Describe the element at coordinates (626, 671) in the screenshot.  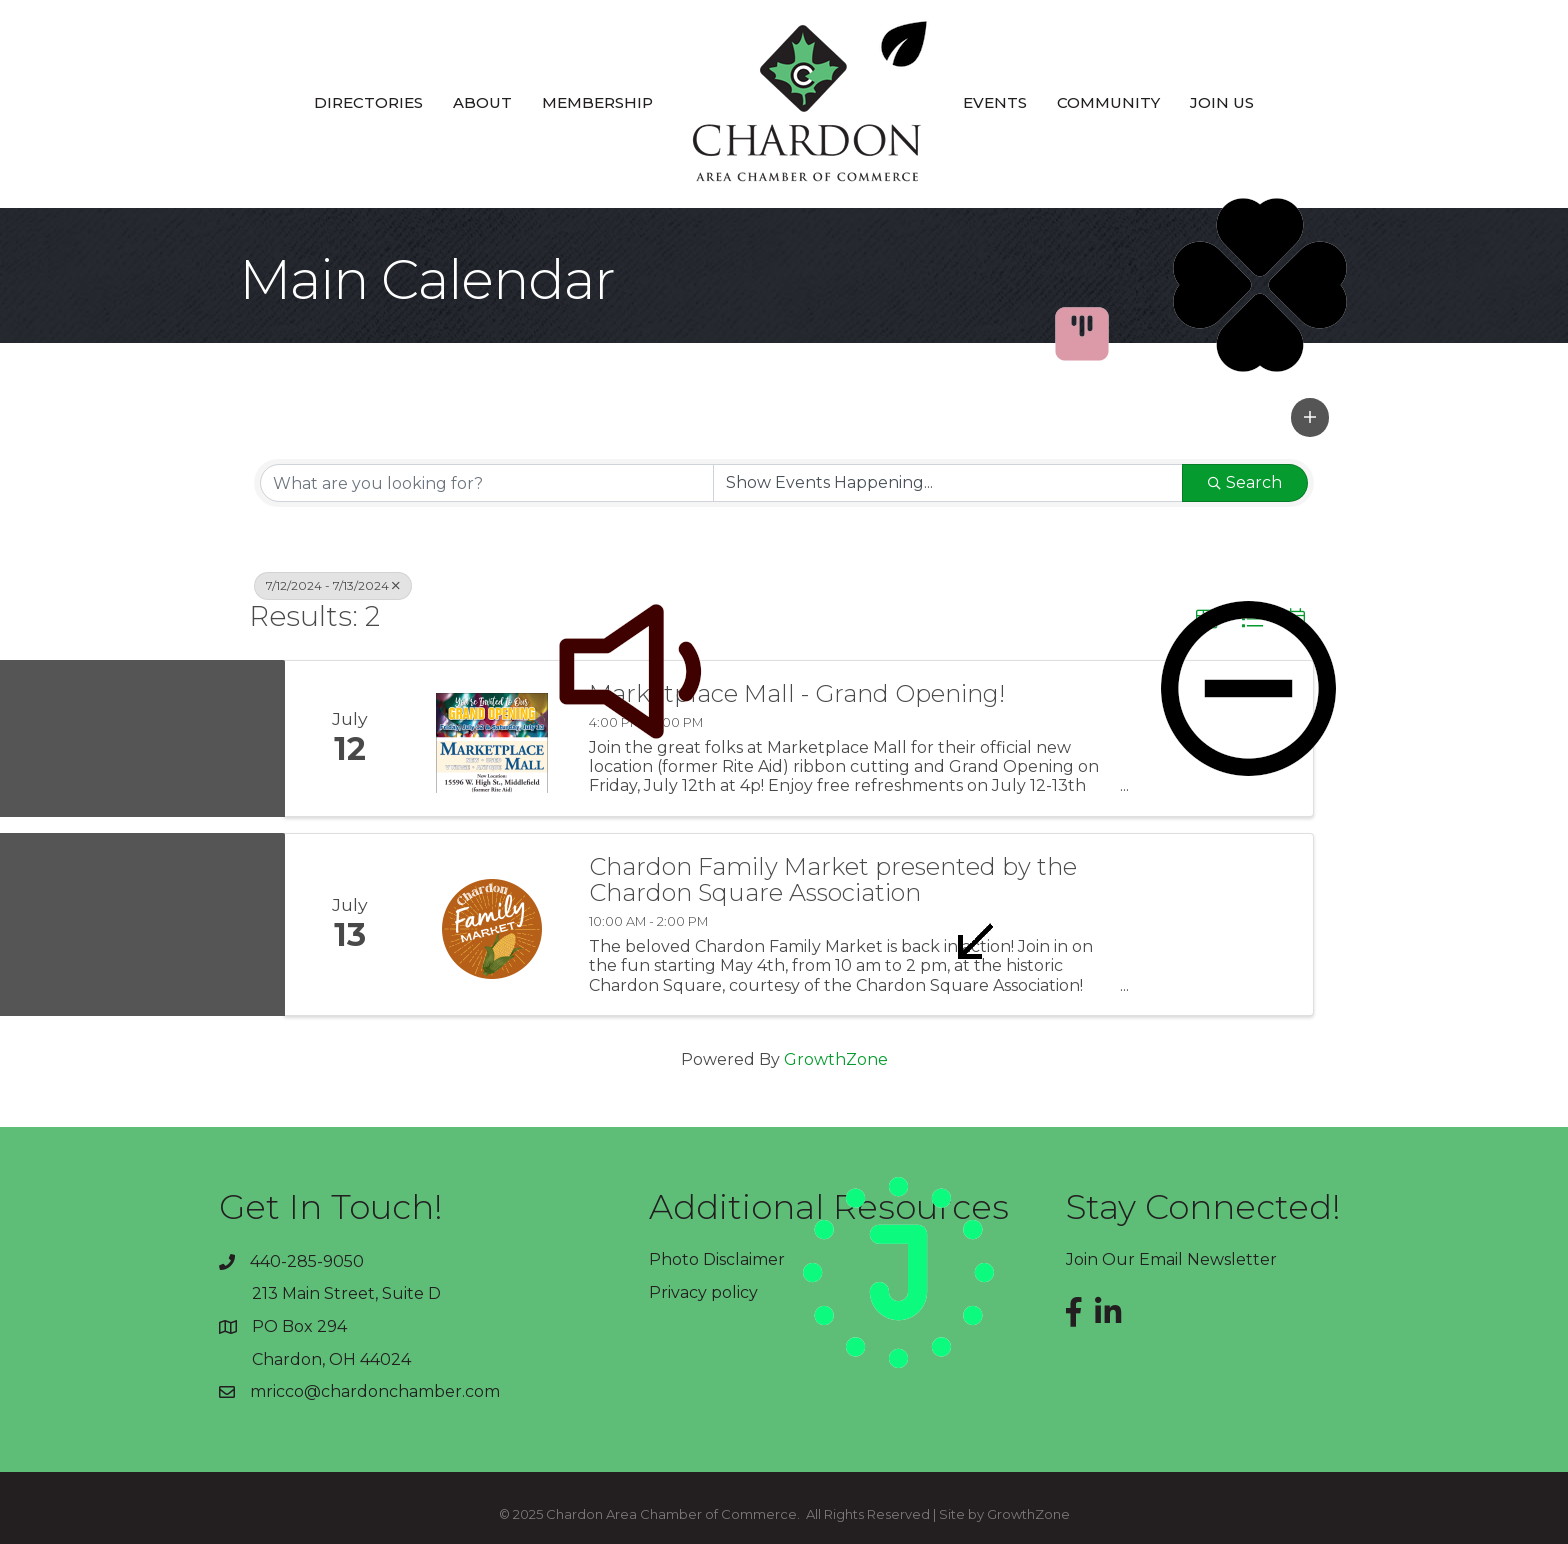
I see `decrease audio volume` at that location.